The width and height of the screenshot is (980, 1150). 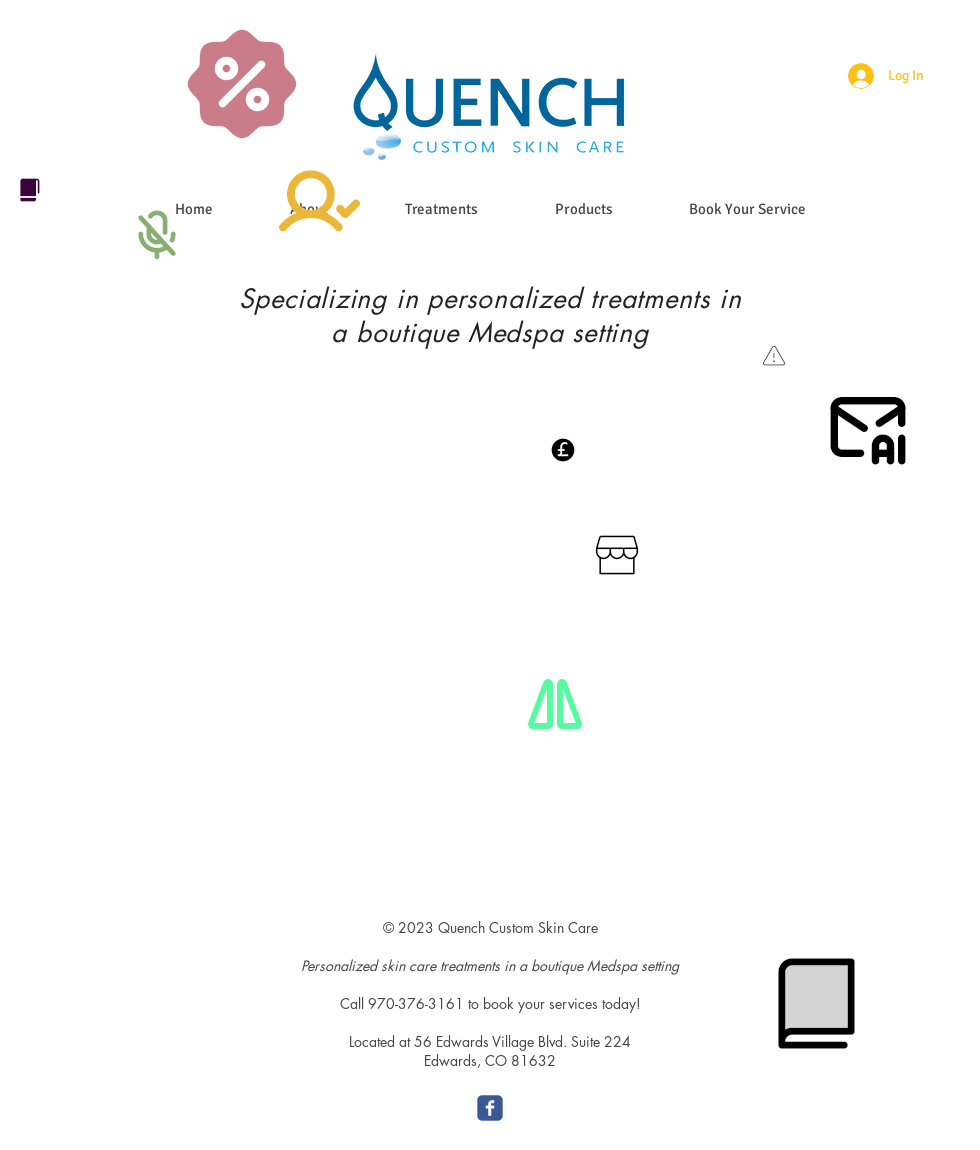 I want to click on mute your microphone, so click(x=157, y=234).